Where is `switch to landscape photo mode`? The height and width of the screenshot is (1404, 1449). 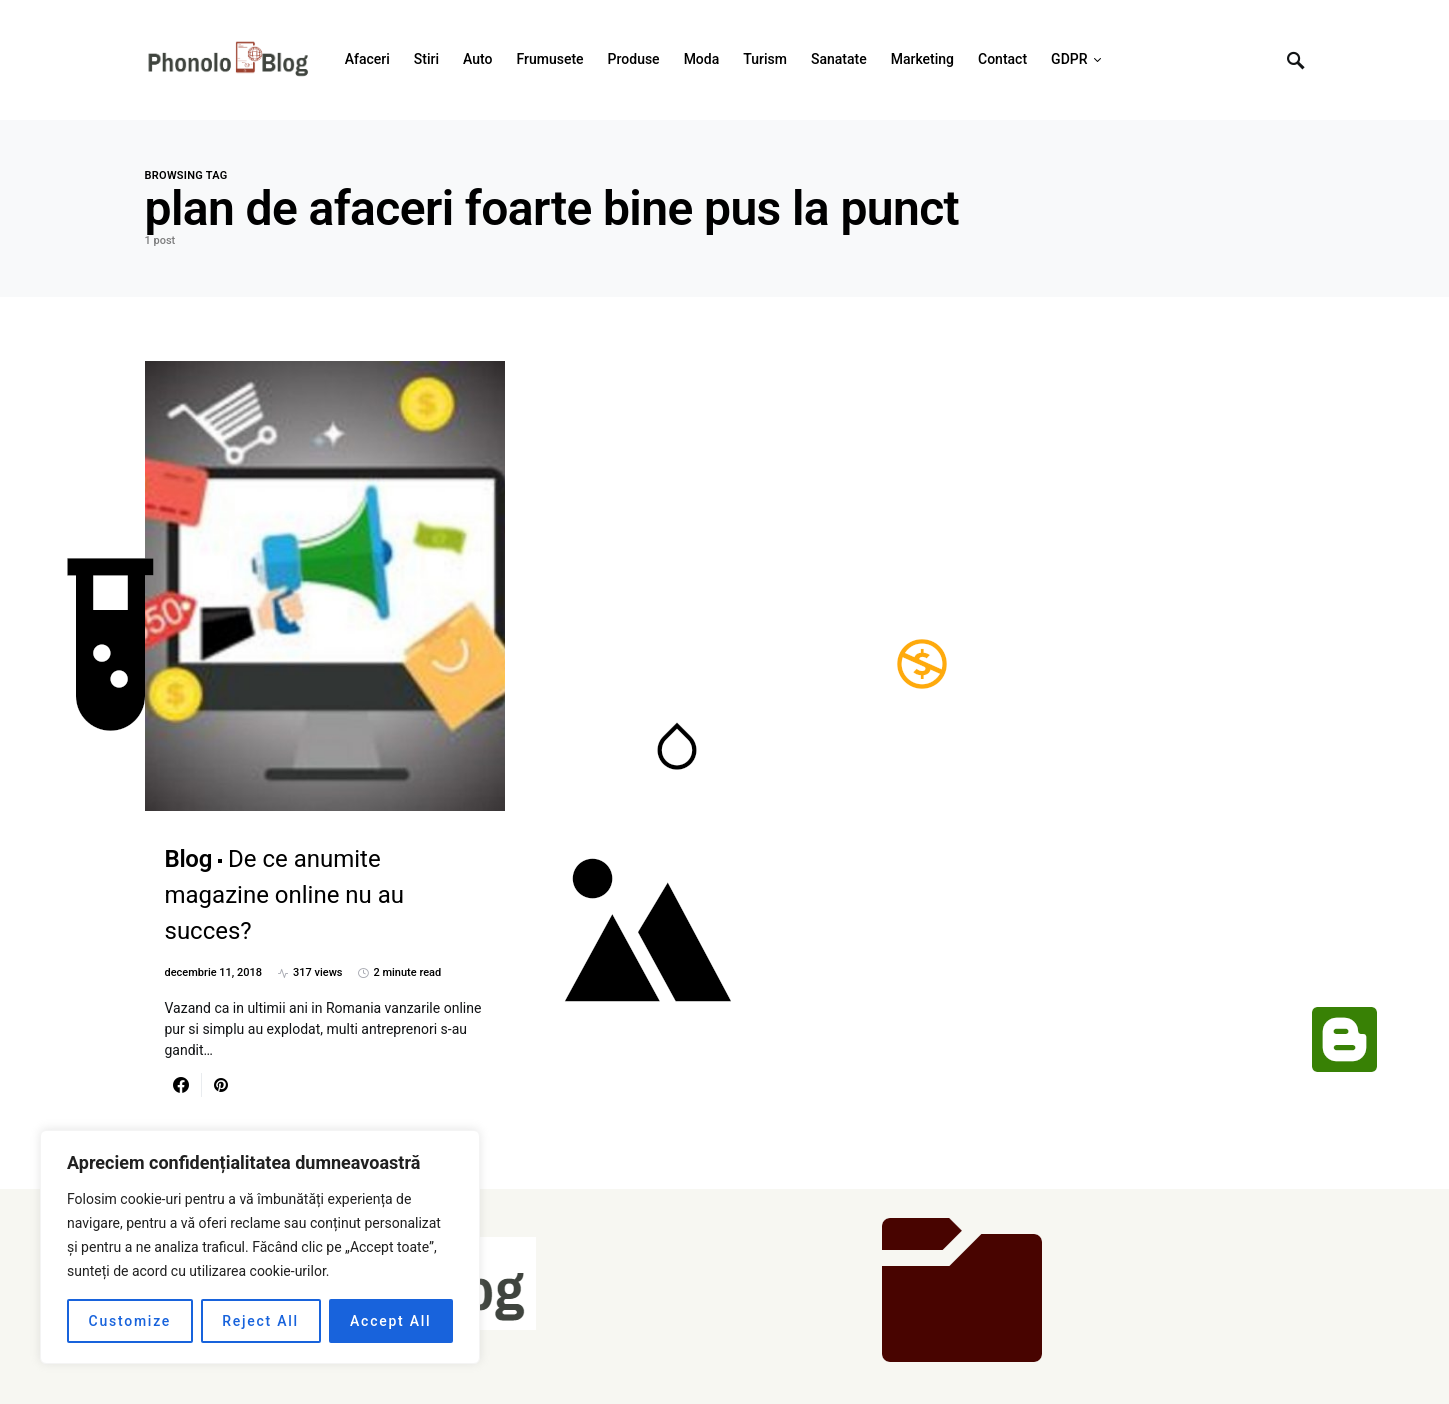 switch to landscape photo mode is located at coordinates (644, 930).